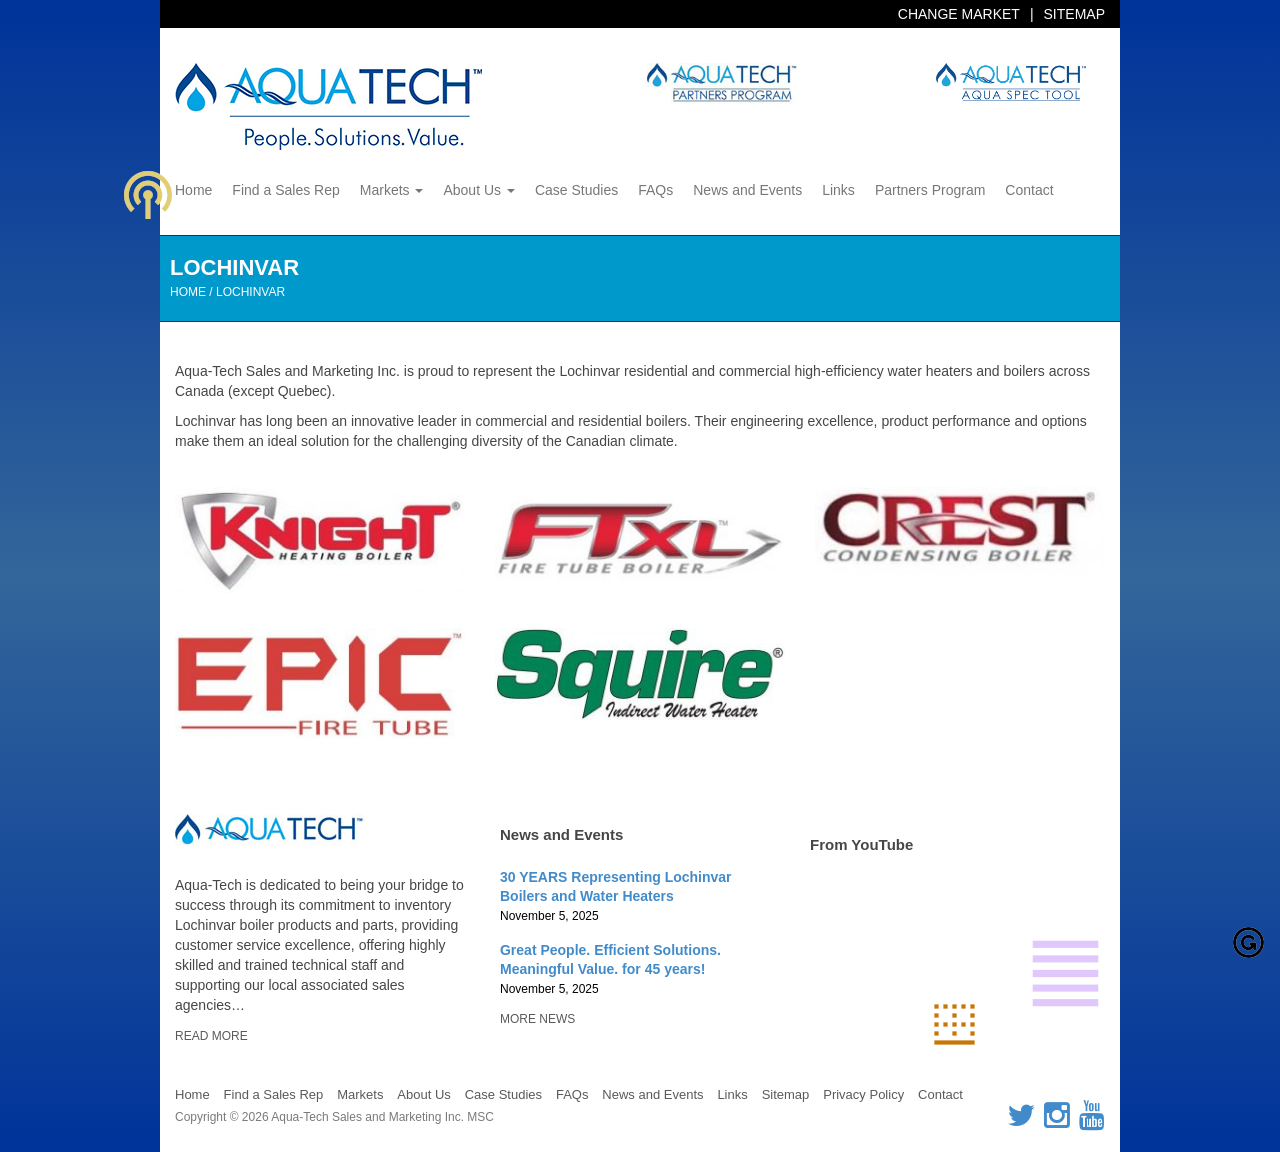  Describe the element at coordinates (1065, 973) in the screenshot. I see `justify text alignment` at that location.